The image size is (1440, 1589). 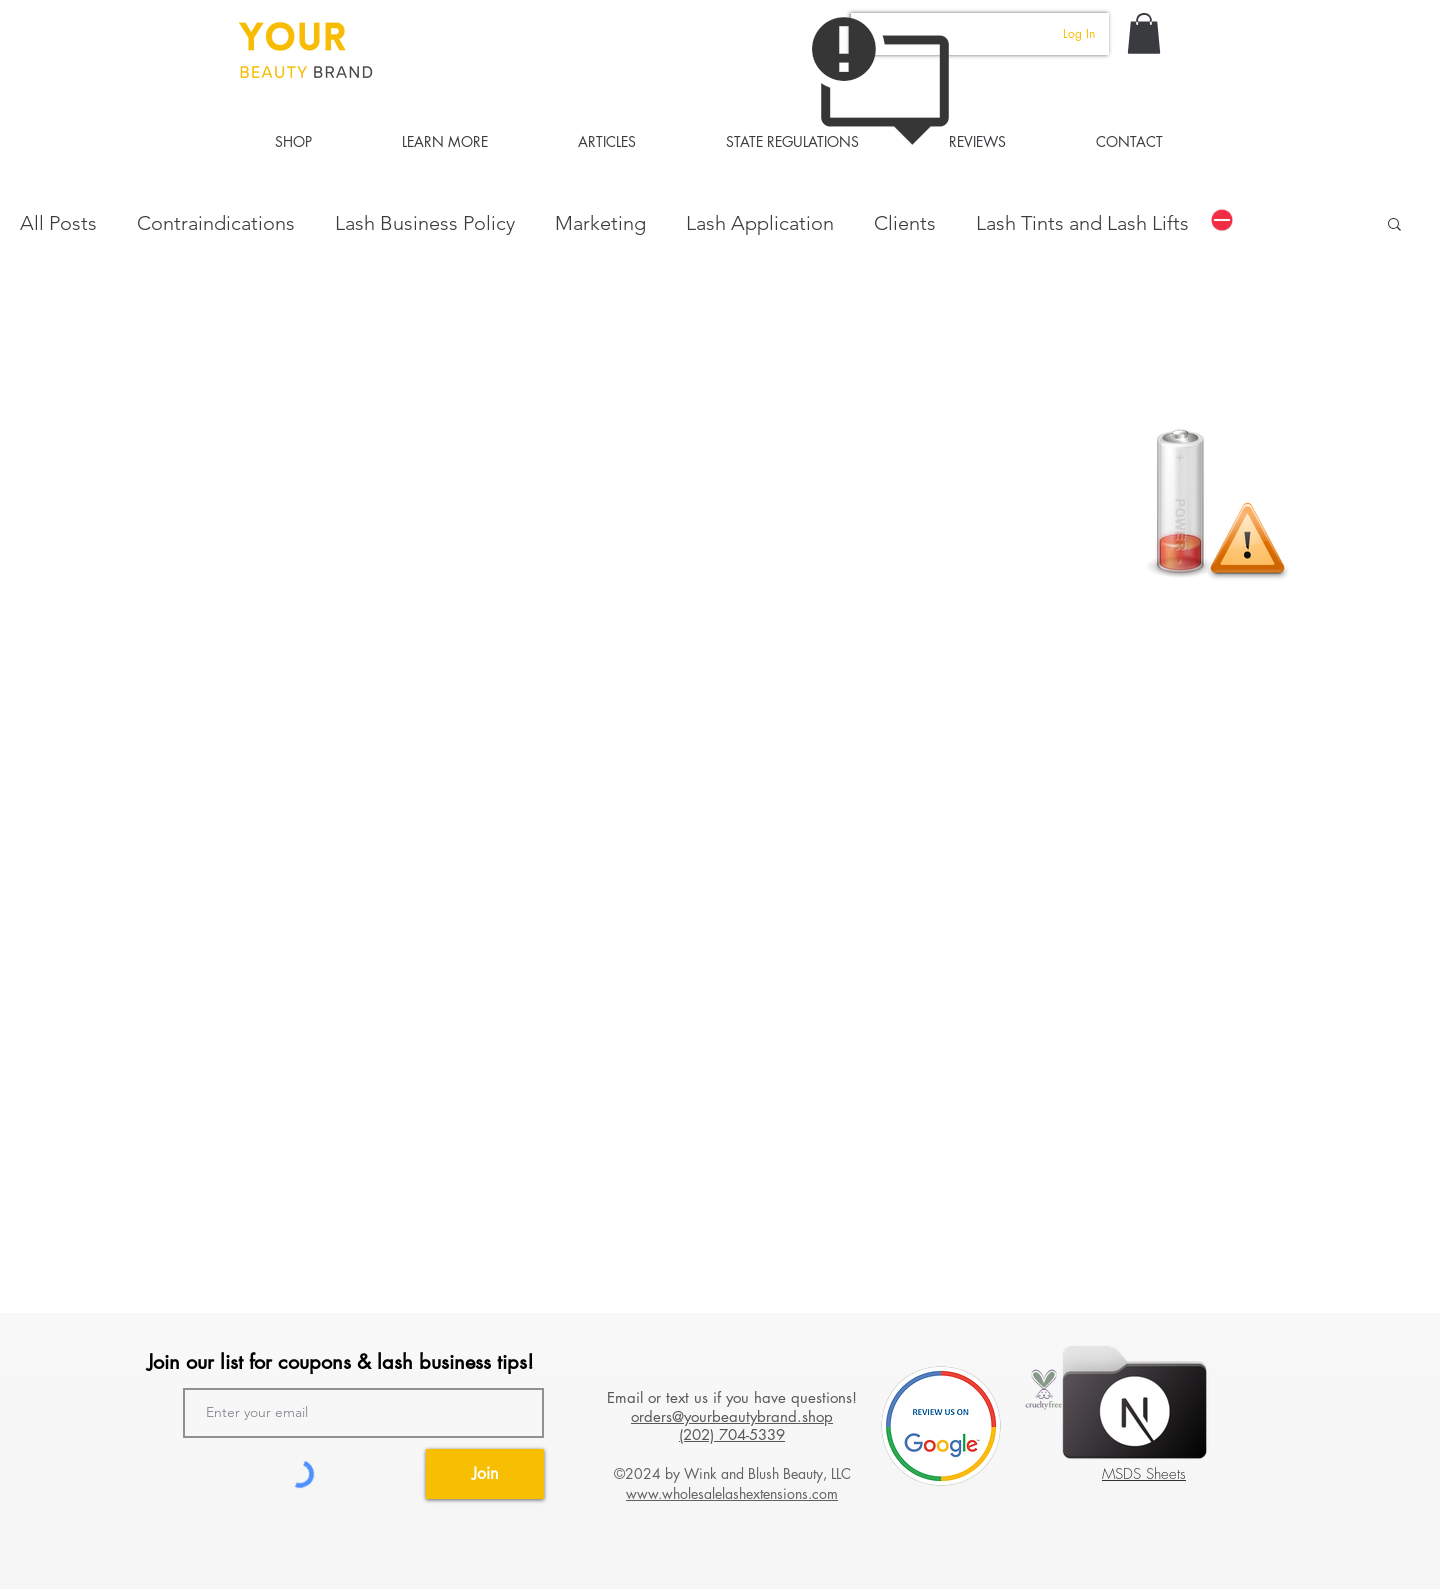 I want to click on indicates low battery warning, so click(x=1214, y=504).